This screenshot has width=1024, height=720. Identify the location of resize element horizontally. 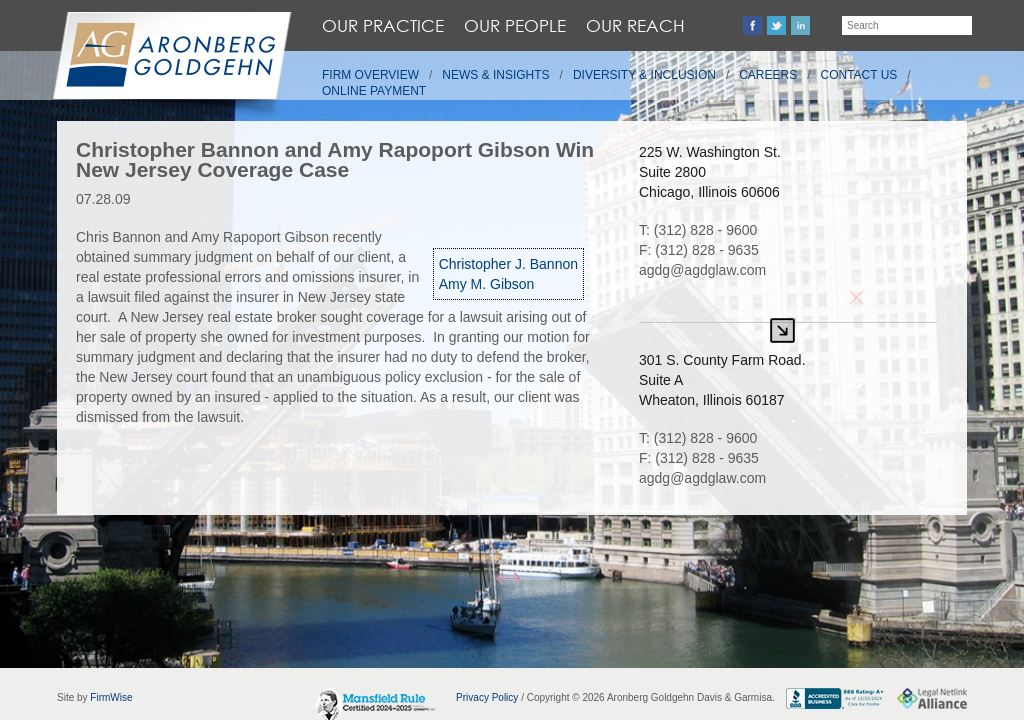
(508, 577).